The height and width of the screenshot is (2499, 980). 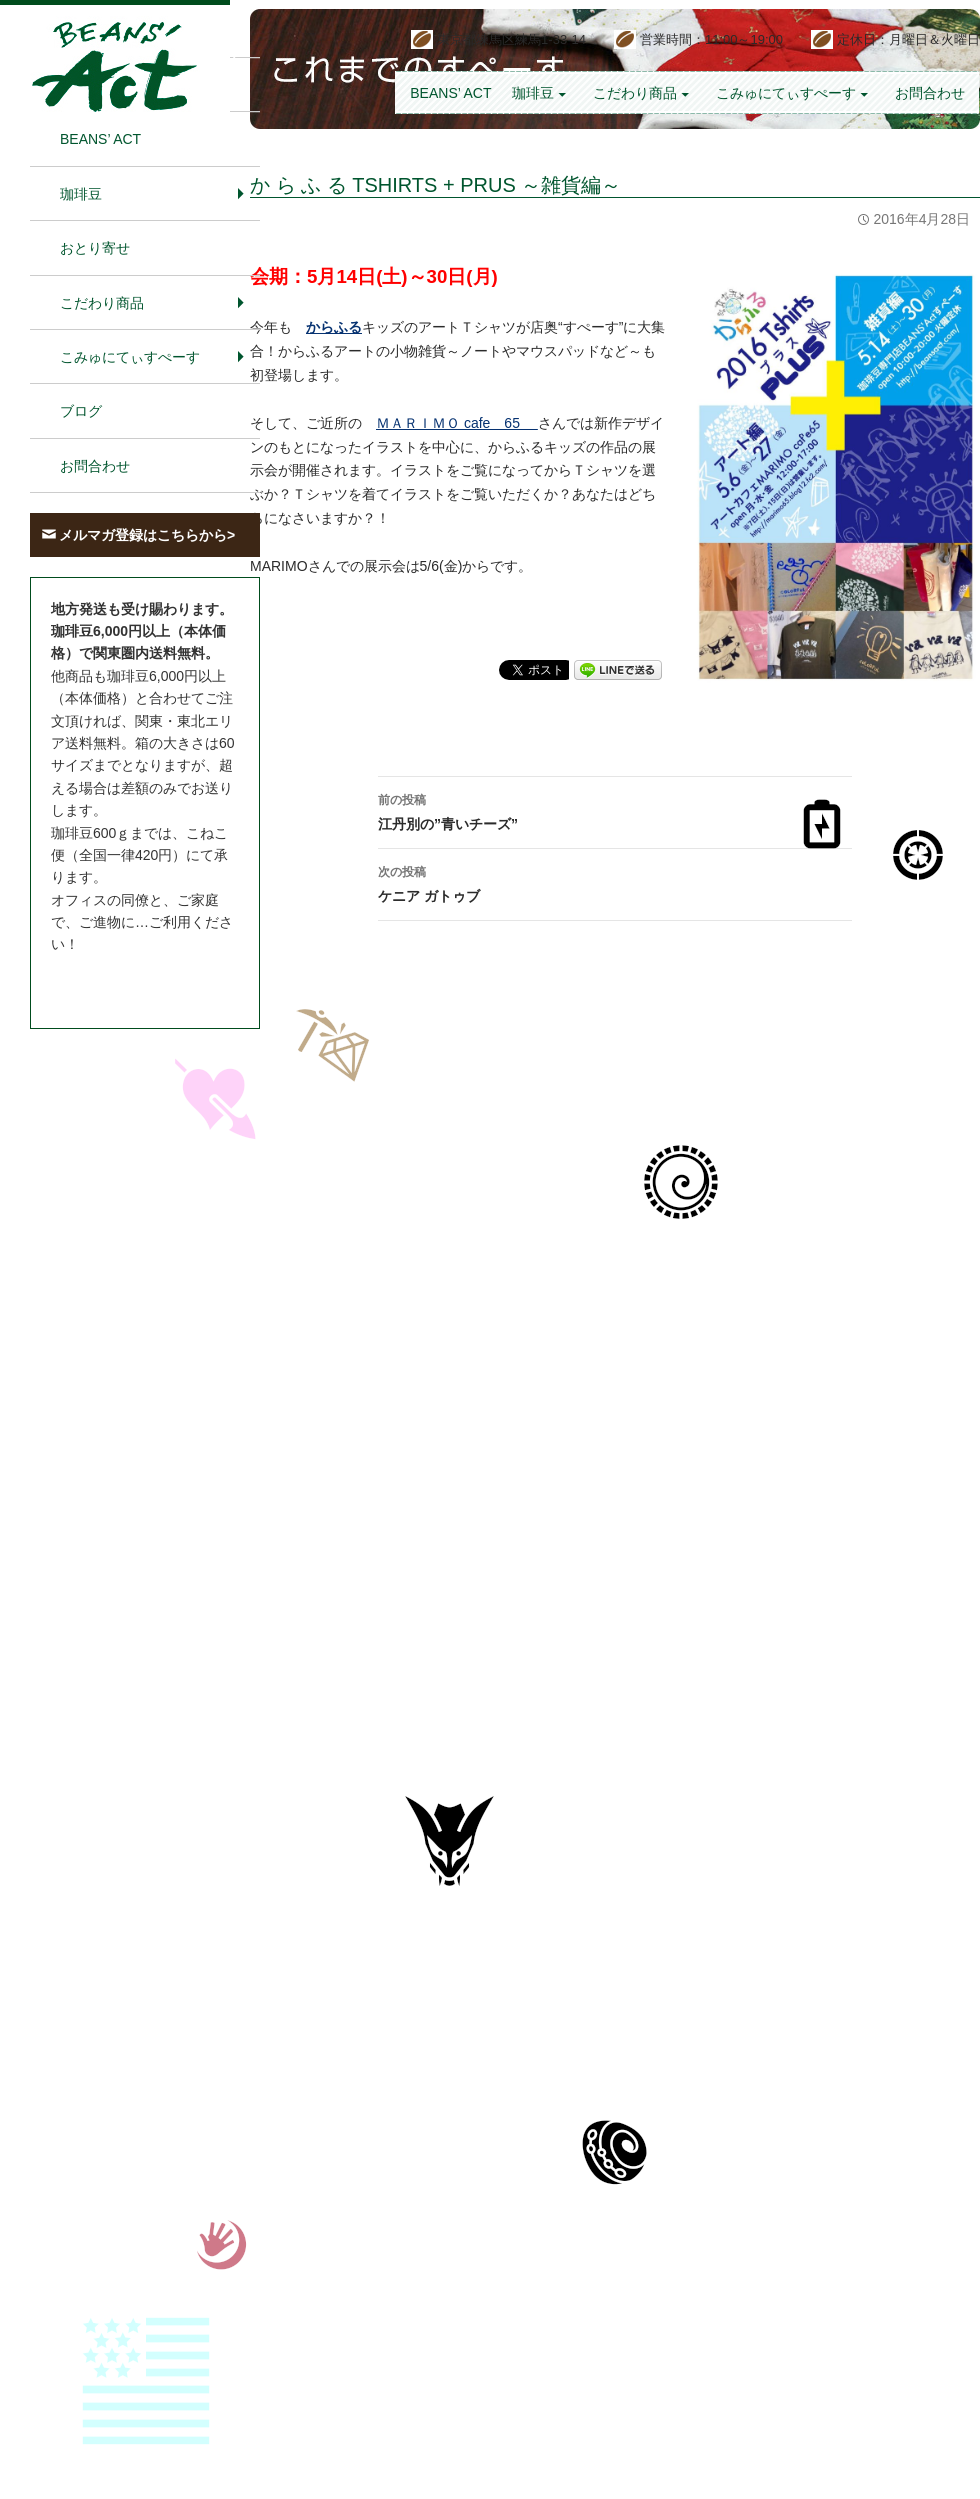 I want to click on slap or hit action in a game, so click(x=221, y=2244).